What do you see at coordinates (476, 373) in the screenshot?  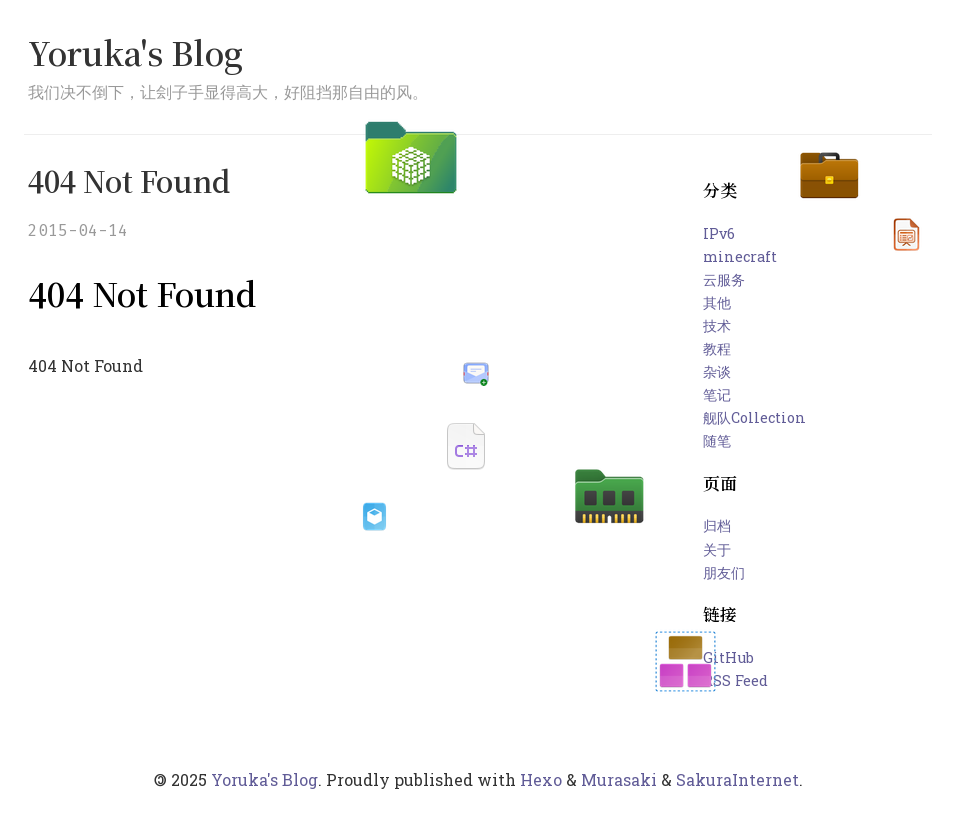 I see `compose a new email message` at bounding box center [476, 373].